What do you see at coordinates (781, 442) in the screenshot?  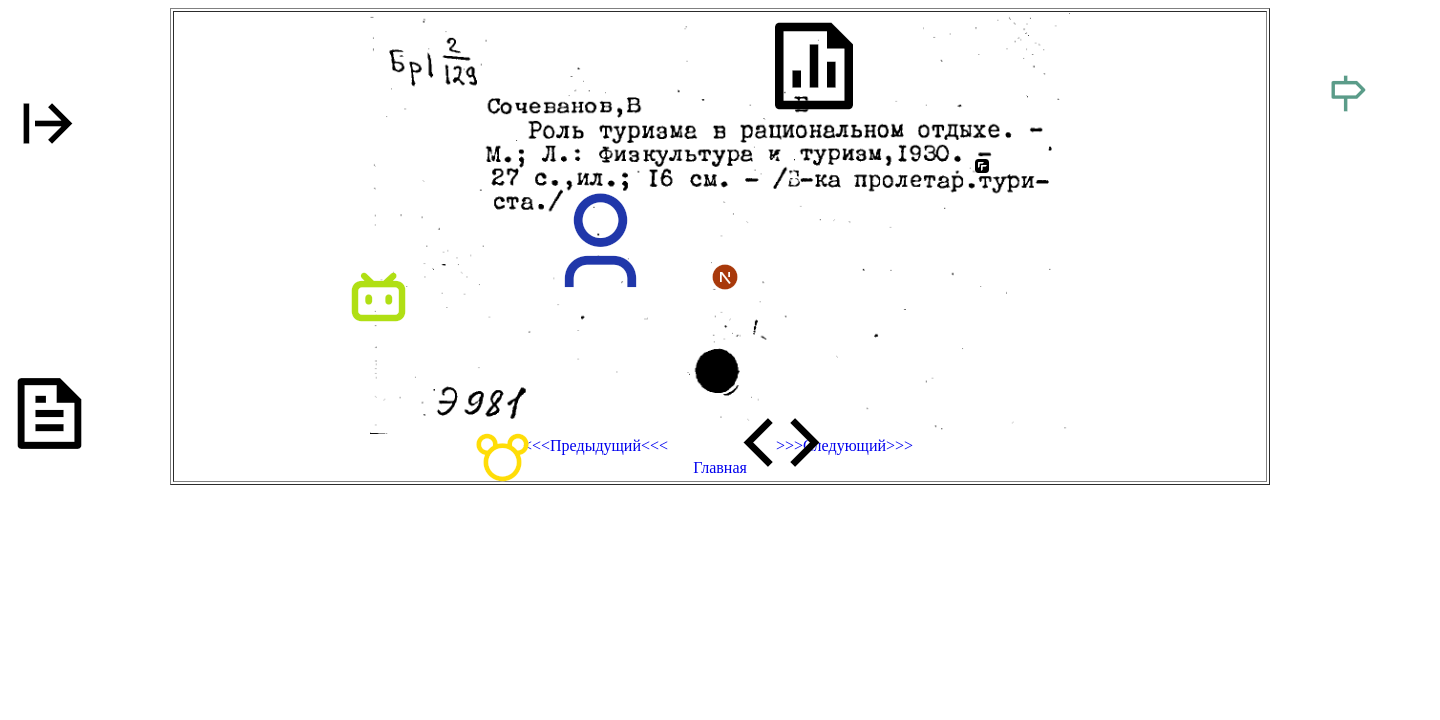 I see `view or edit source code` at bounding box center [781, 442].